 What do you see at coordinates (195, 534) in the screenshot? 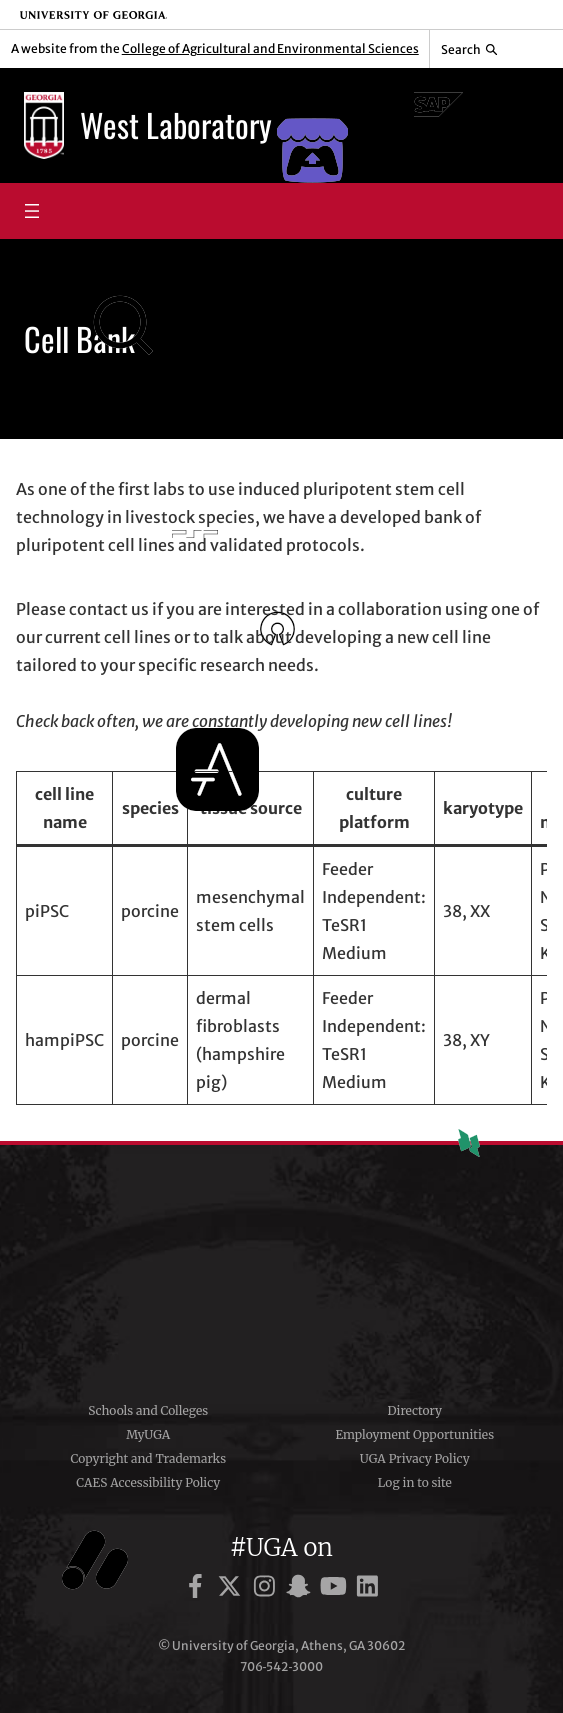
I see `playstation portable (PSP) brand logo` at bounding box center [195, 534].